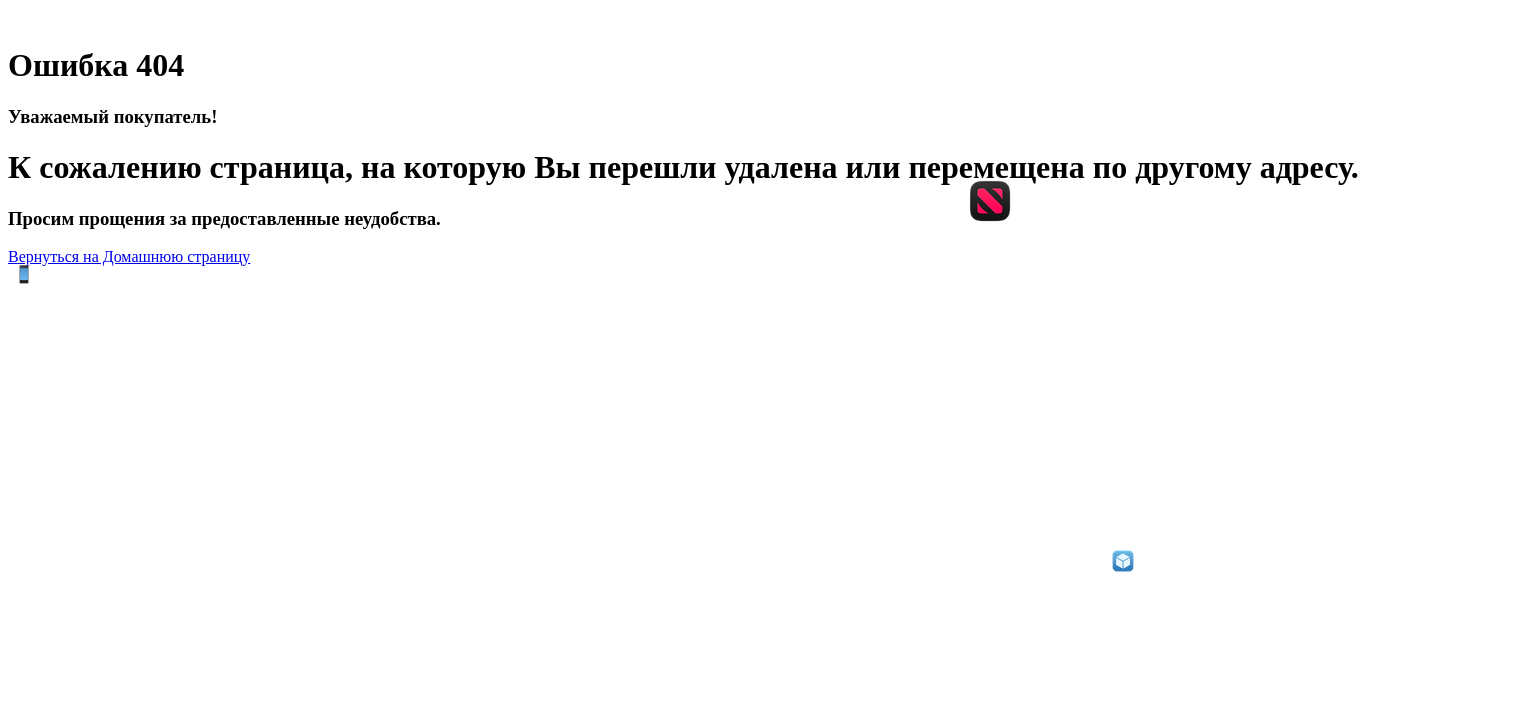  I want to click on indicates a connected iPhone device, so click(24, 274).